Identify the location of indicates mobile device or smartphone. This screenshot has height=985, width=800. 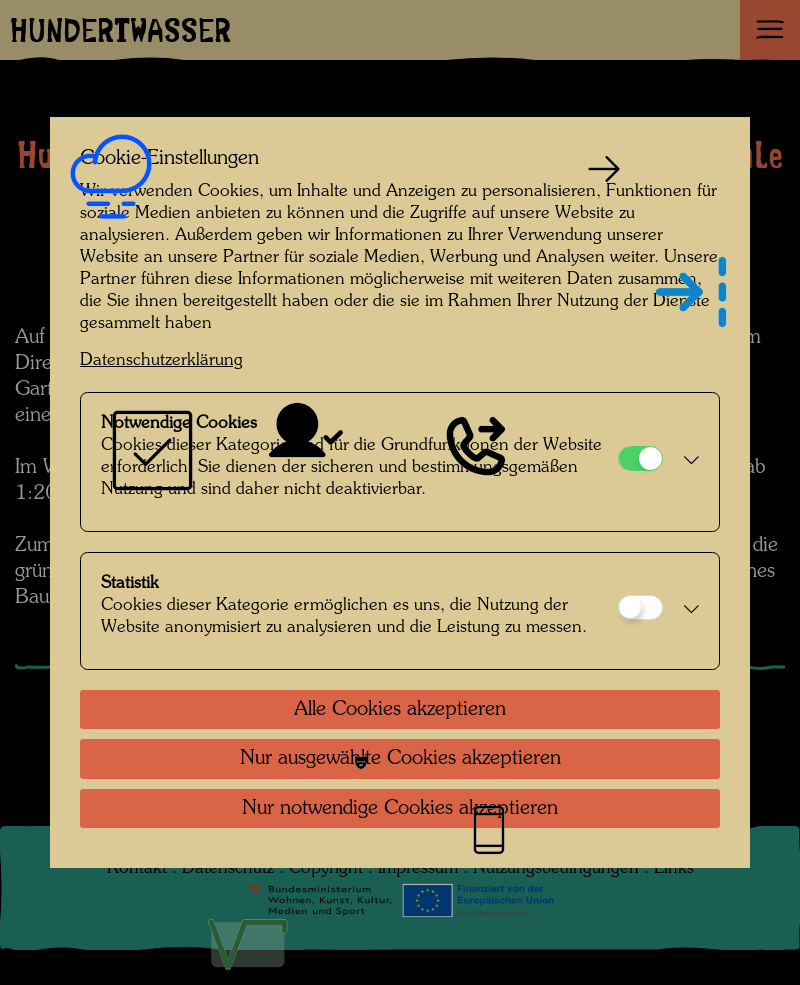
(489, 830).